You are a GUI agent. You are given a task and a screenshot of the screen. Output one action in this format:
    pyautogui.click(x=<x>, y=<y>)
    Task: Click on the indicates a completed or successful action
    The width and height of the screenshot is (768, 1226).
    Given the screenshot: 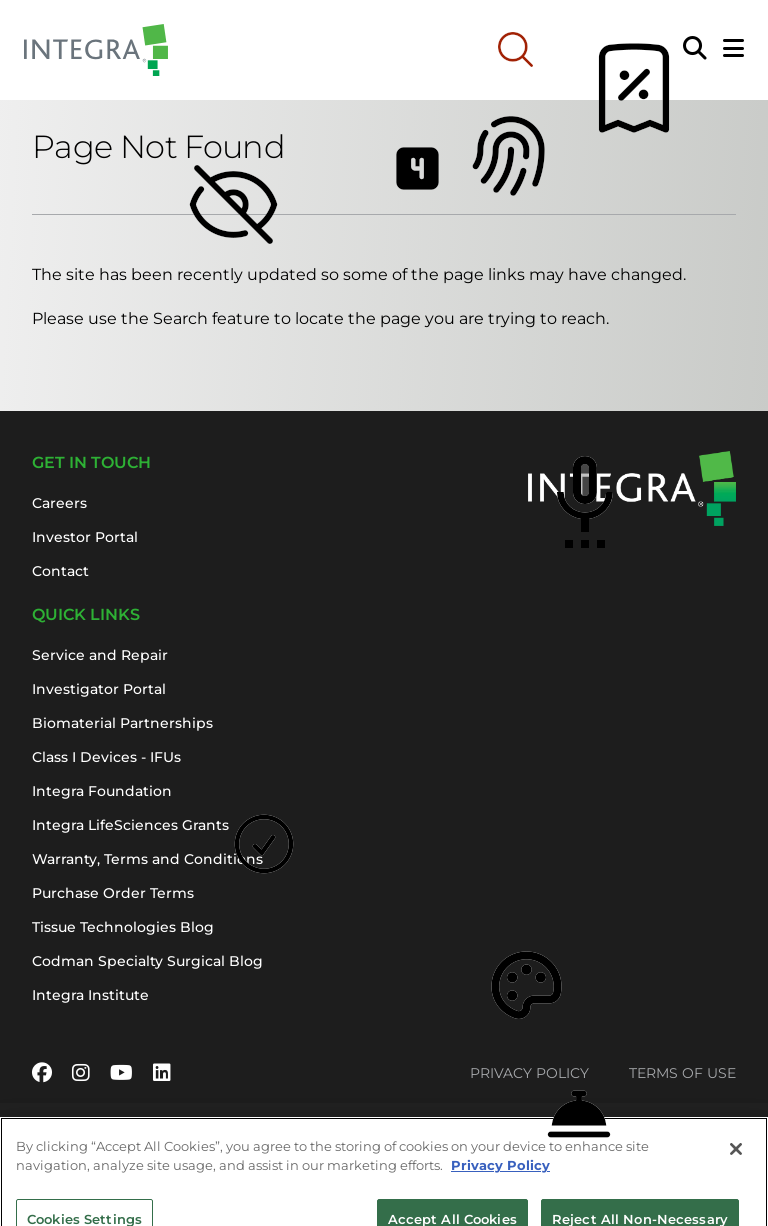 What is the action you would take?
    pyautogui.click(x=264, y=844)
    